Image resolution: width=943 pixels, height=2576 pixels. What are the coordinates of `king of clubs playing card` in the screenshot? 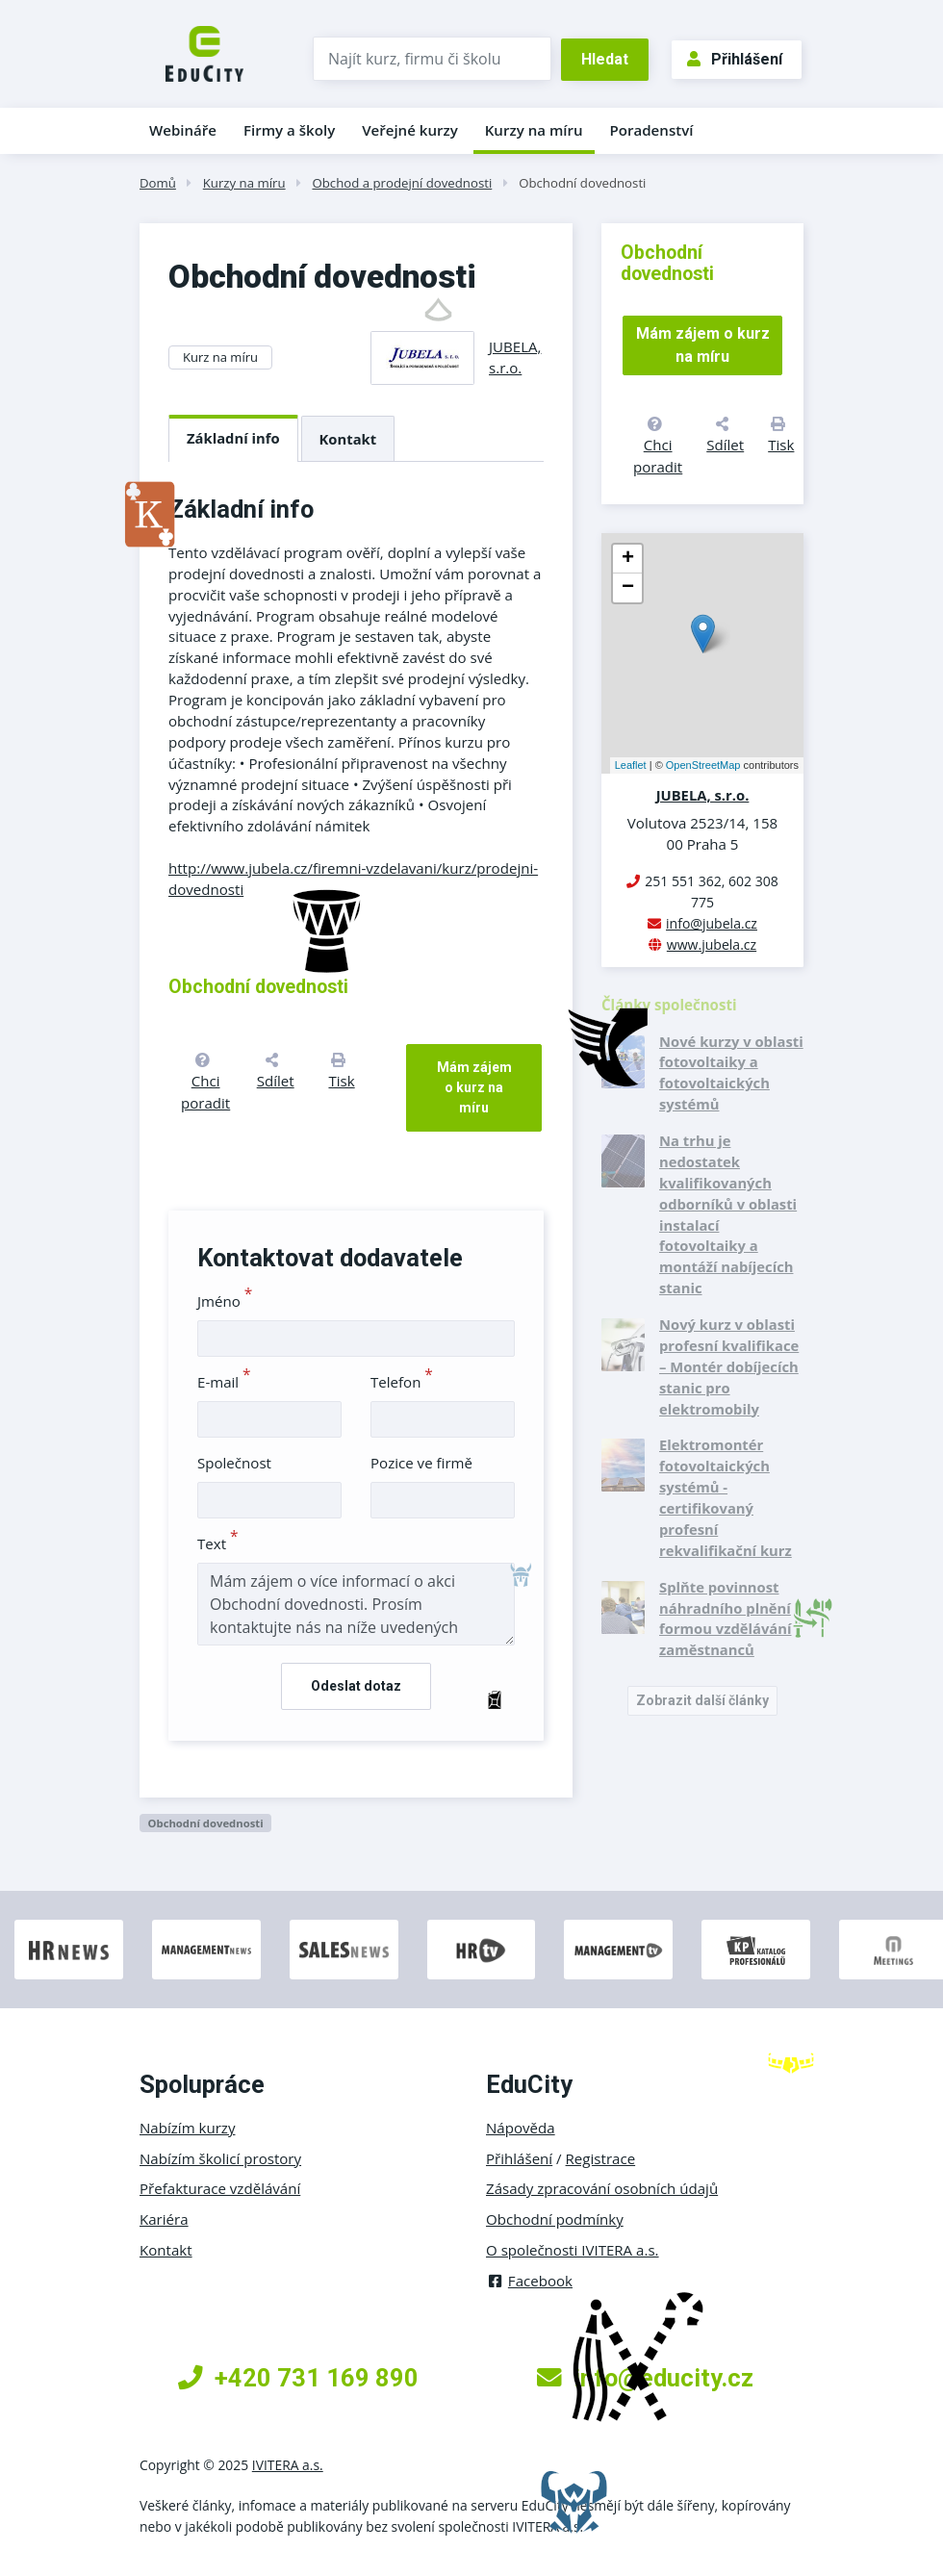 It's located at (149, 514).